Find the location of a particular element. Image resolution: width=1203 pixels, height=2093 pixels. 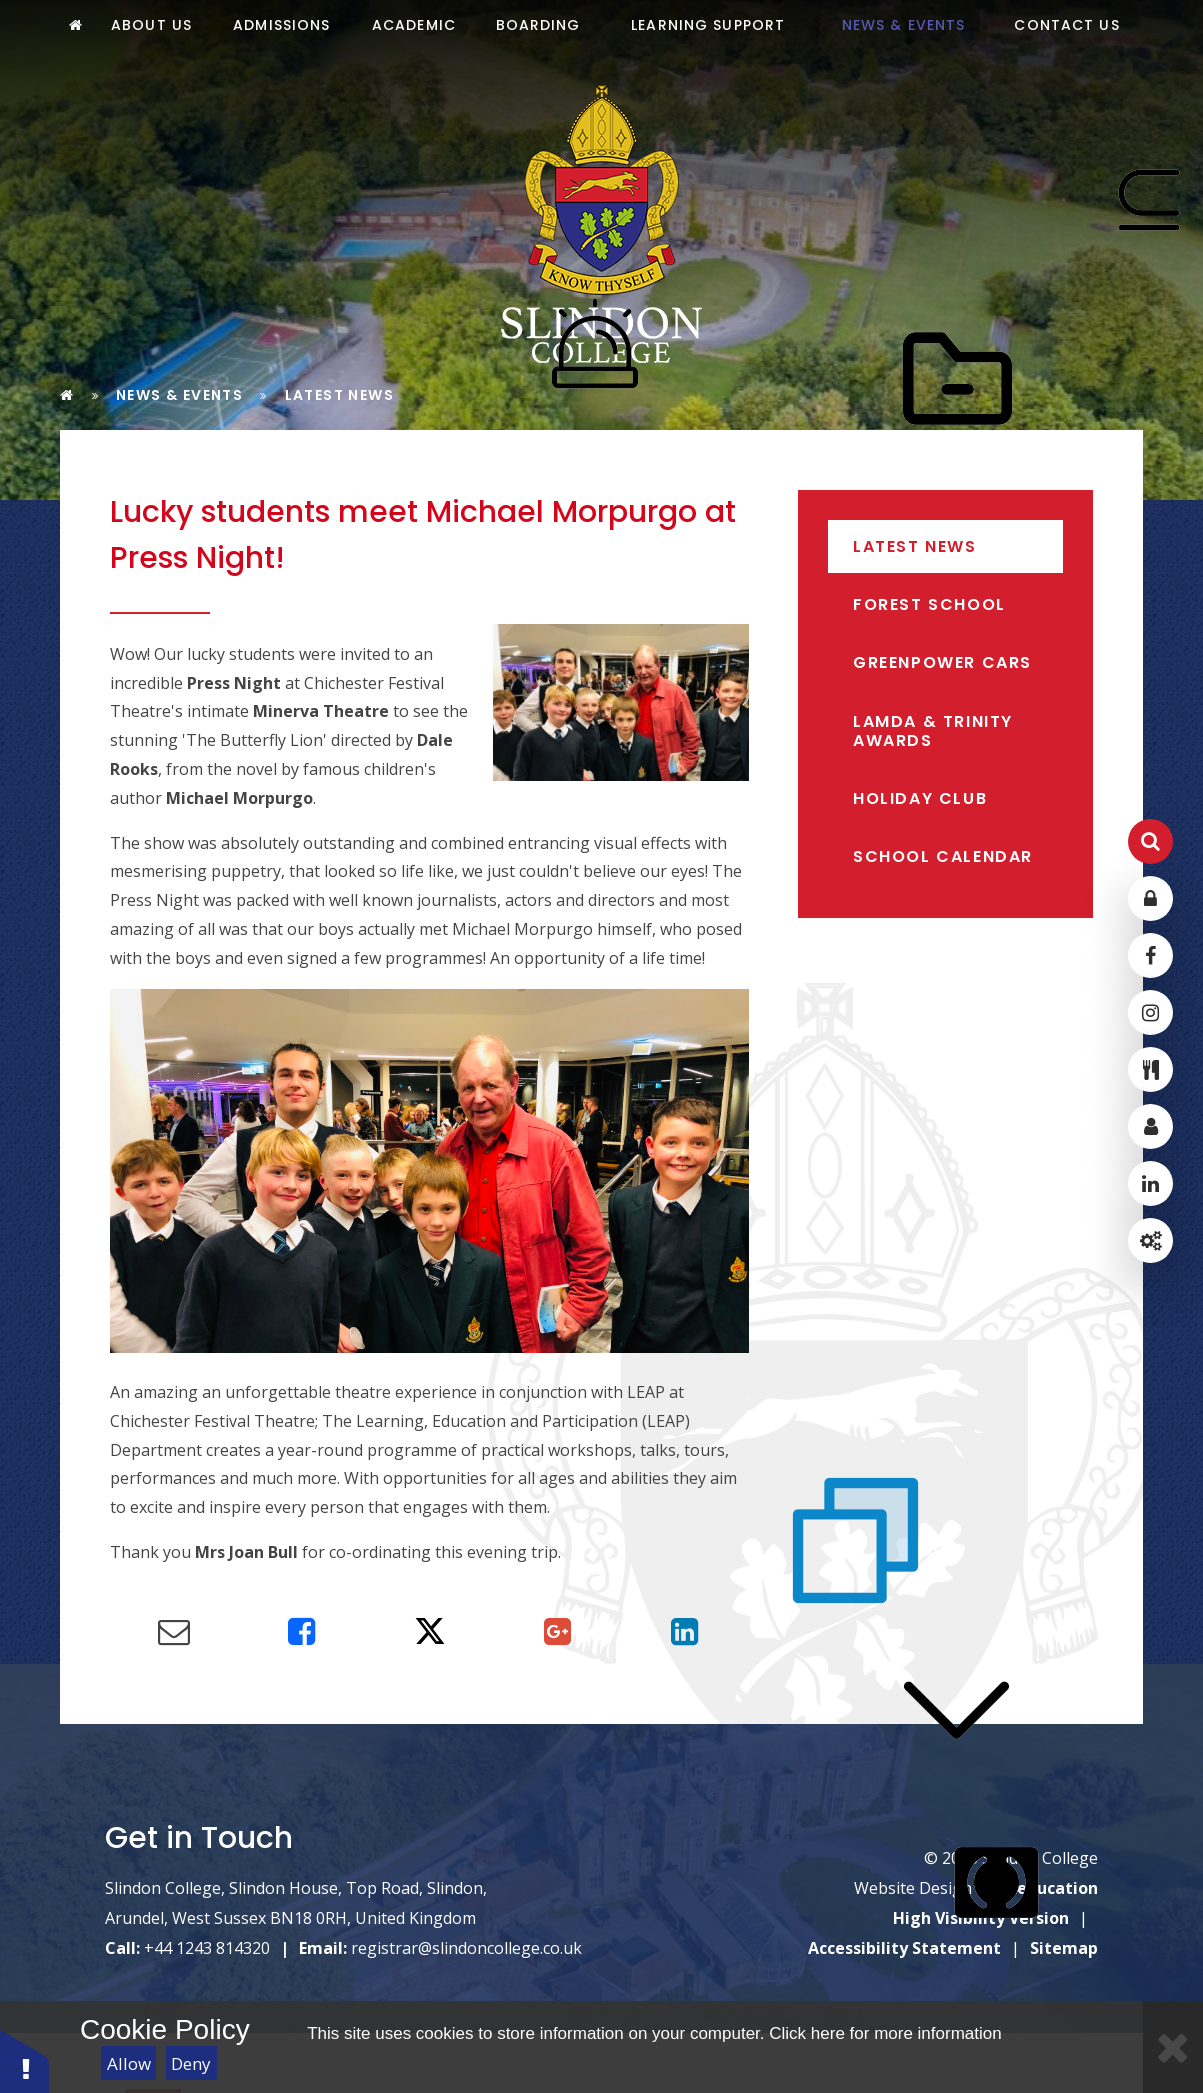

copy to clipboard is located at coordinates (855, 1540).